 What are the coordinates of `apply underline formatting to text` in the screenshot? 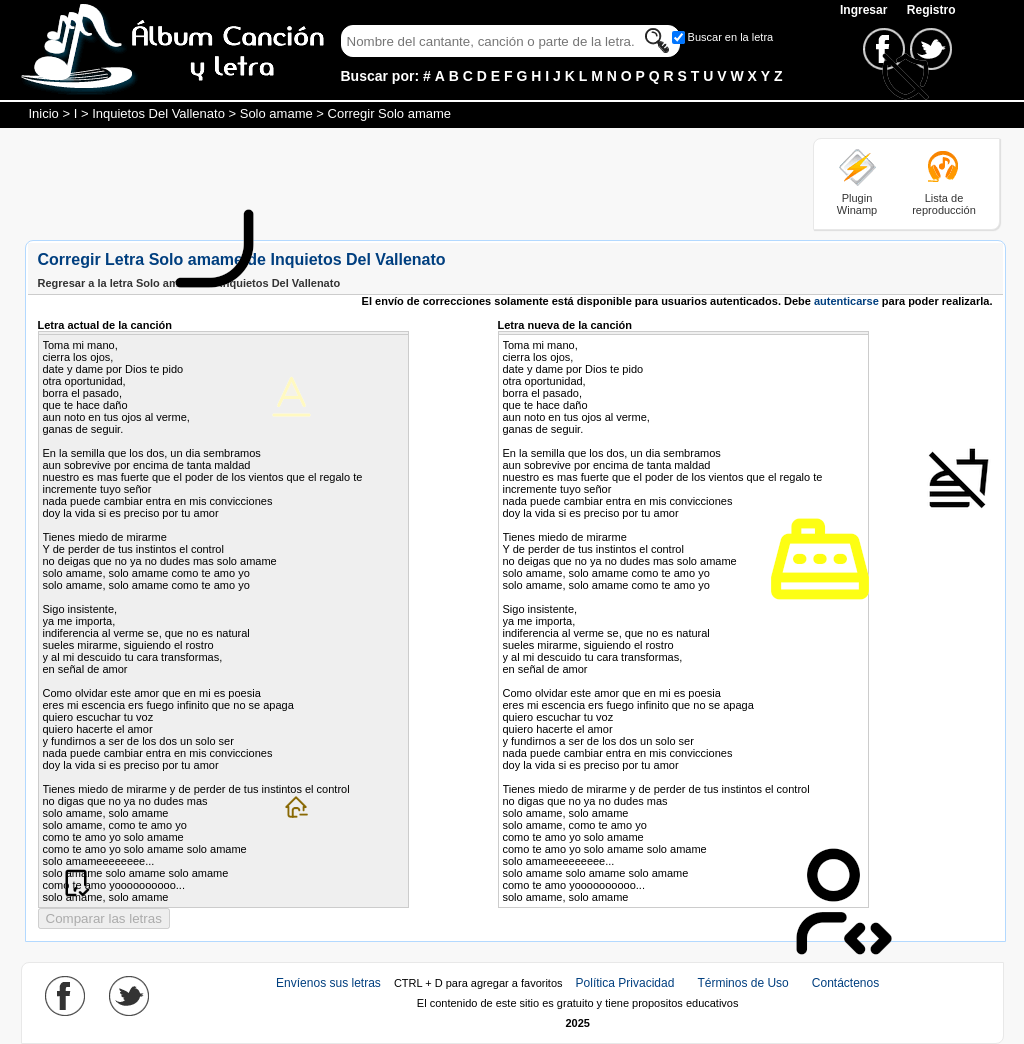 It's located at (291, 397).